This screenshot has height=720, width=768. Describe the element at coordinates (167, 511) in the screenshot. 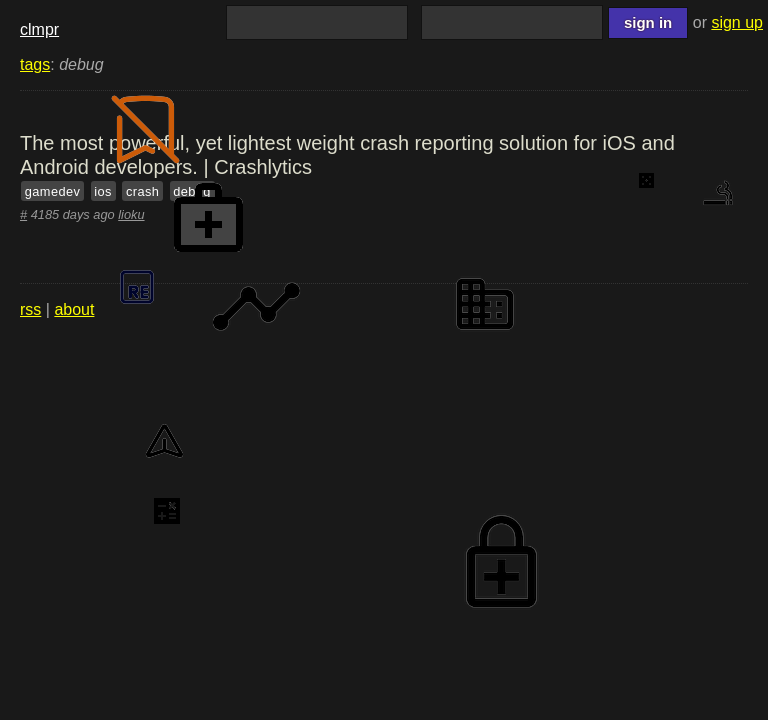

I see `open calculator app` at that location.